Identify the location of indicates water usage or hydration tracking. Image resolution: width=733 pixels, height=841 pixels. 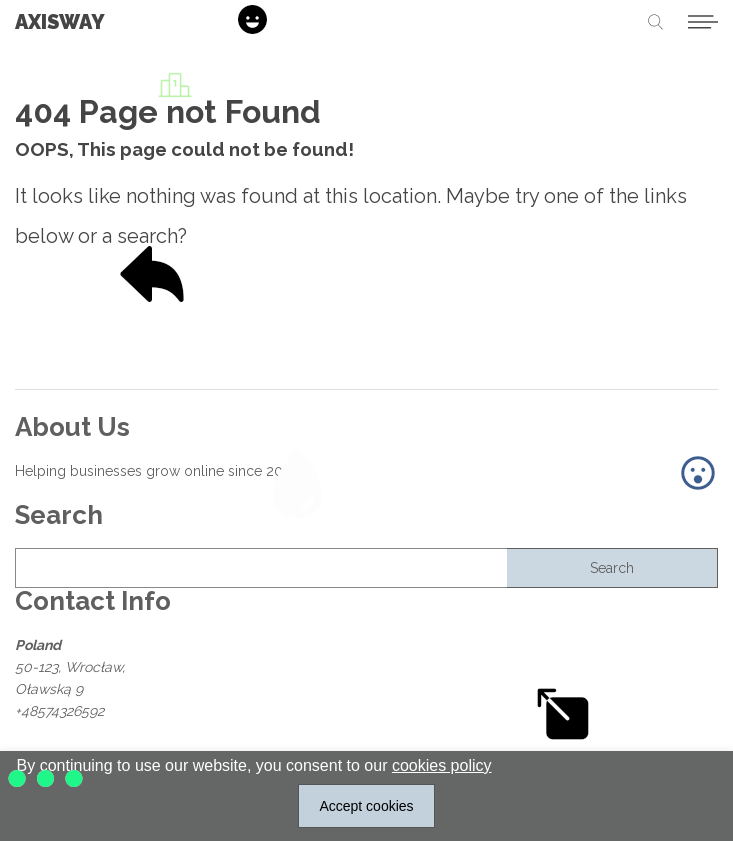
(297, 483).